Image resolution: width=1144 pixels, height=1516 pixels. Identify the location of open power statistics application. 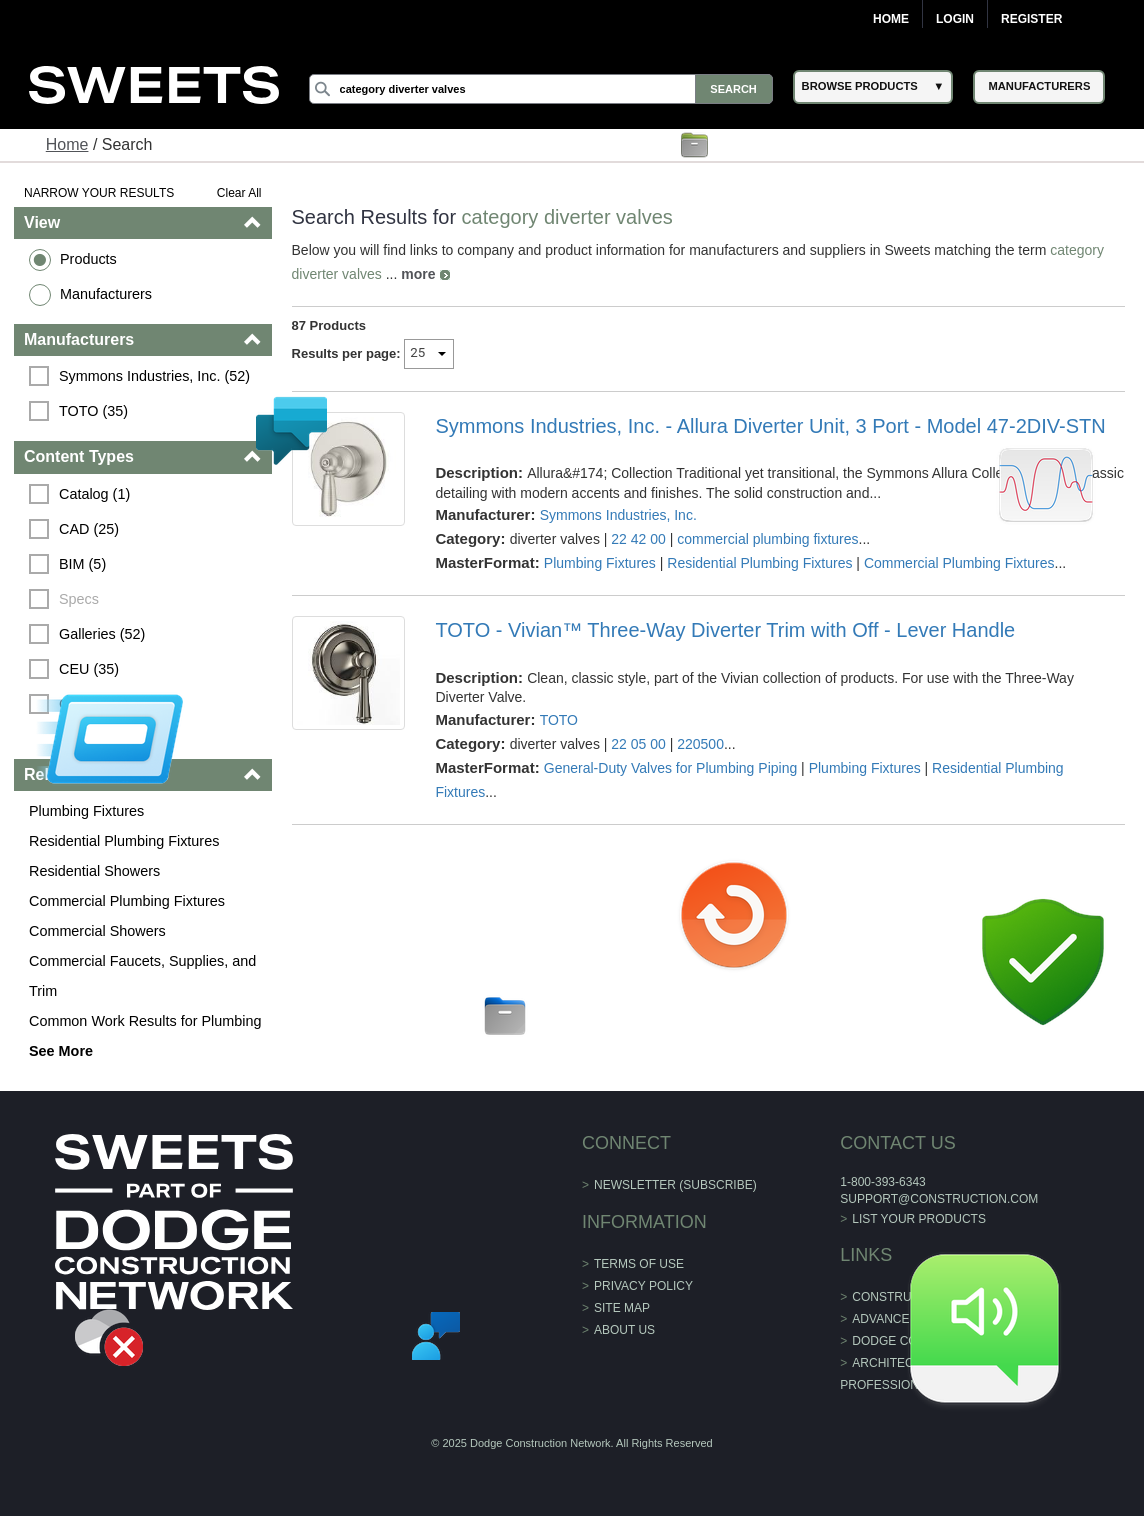
(1046, 485).